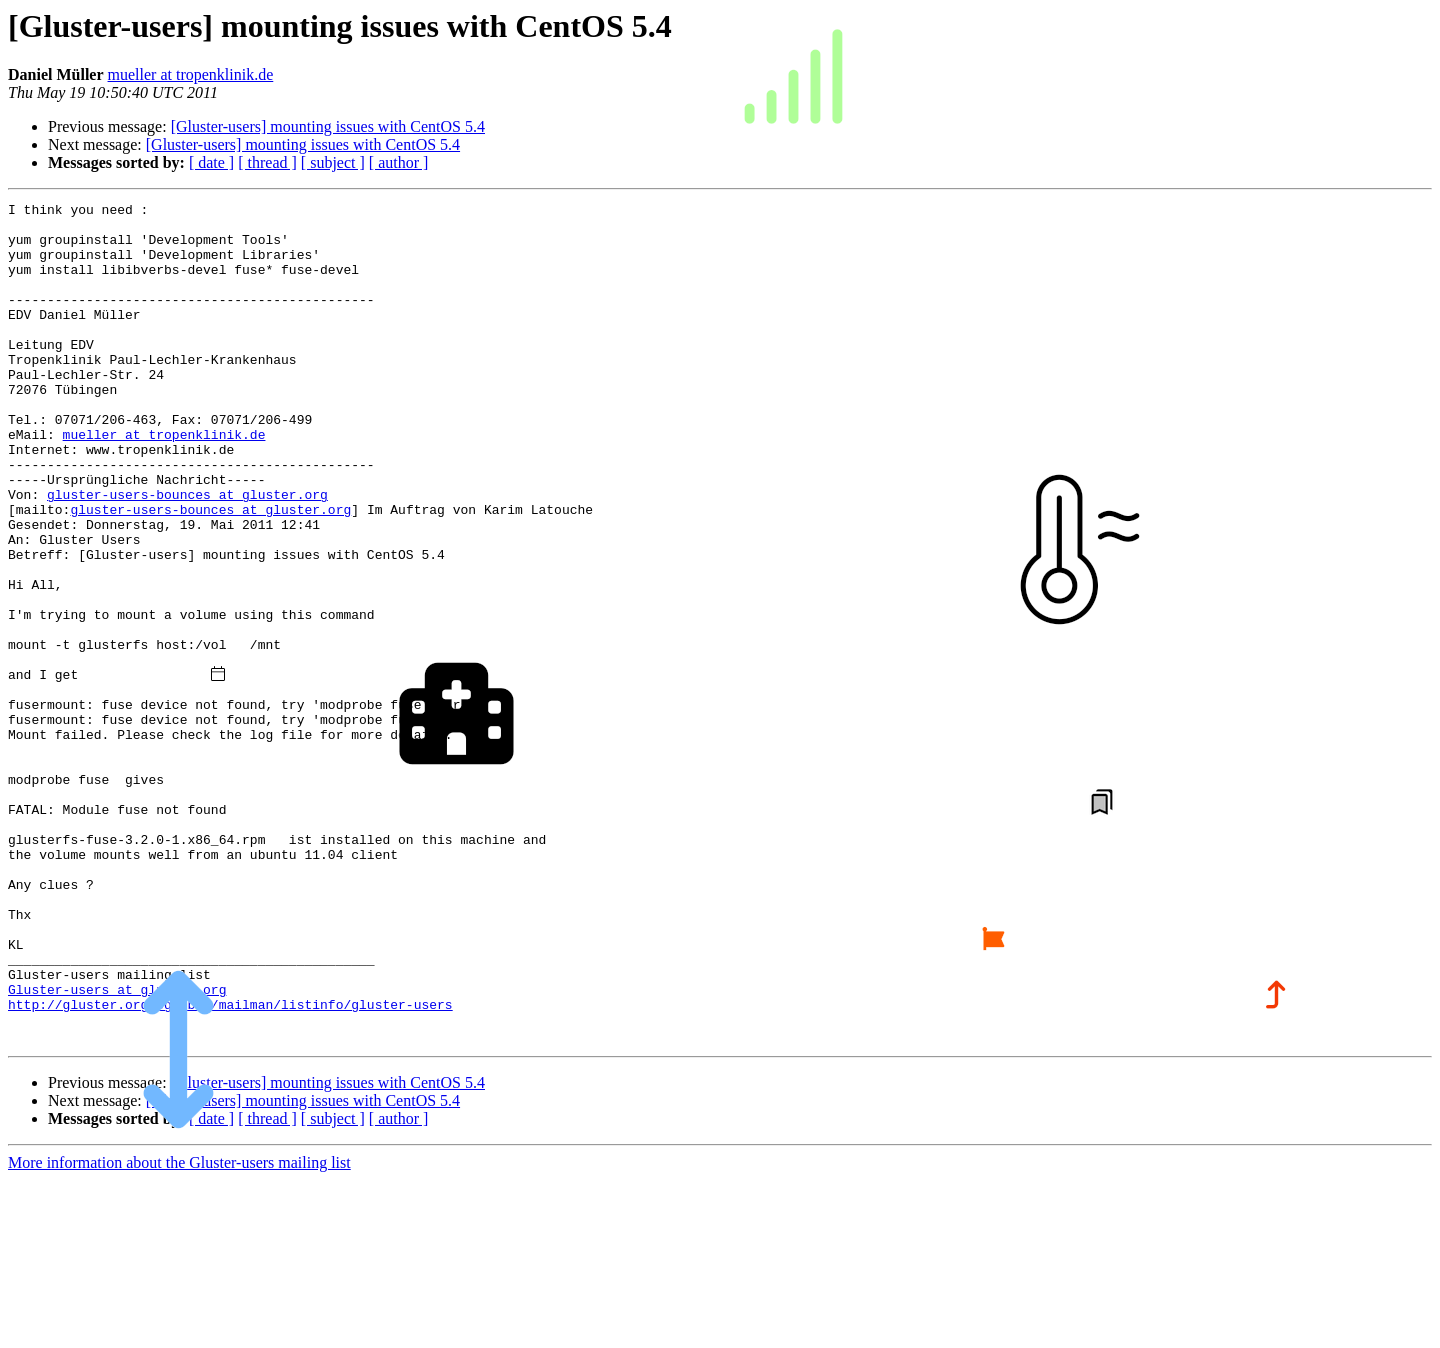 This screenshot has height=1348, width=1440. What do you see at coordinates (1276, 994) in the screenshot?
I see `reply to a message or comment` at bounding box center [1276, 994].